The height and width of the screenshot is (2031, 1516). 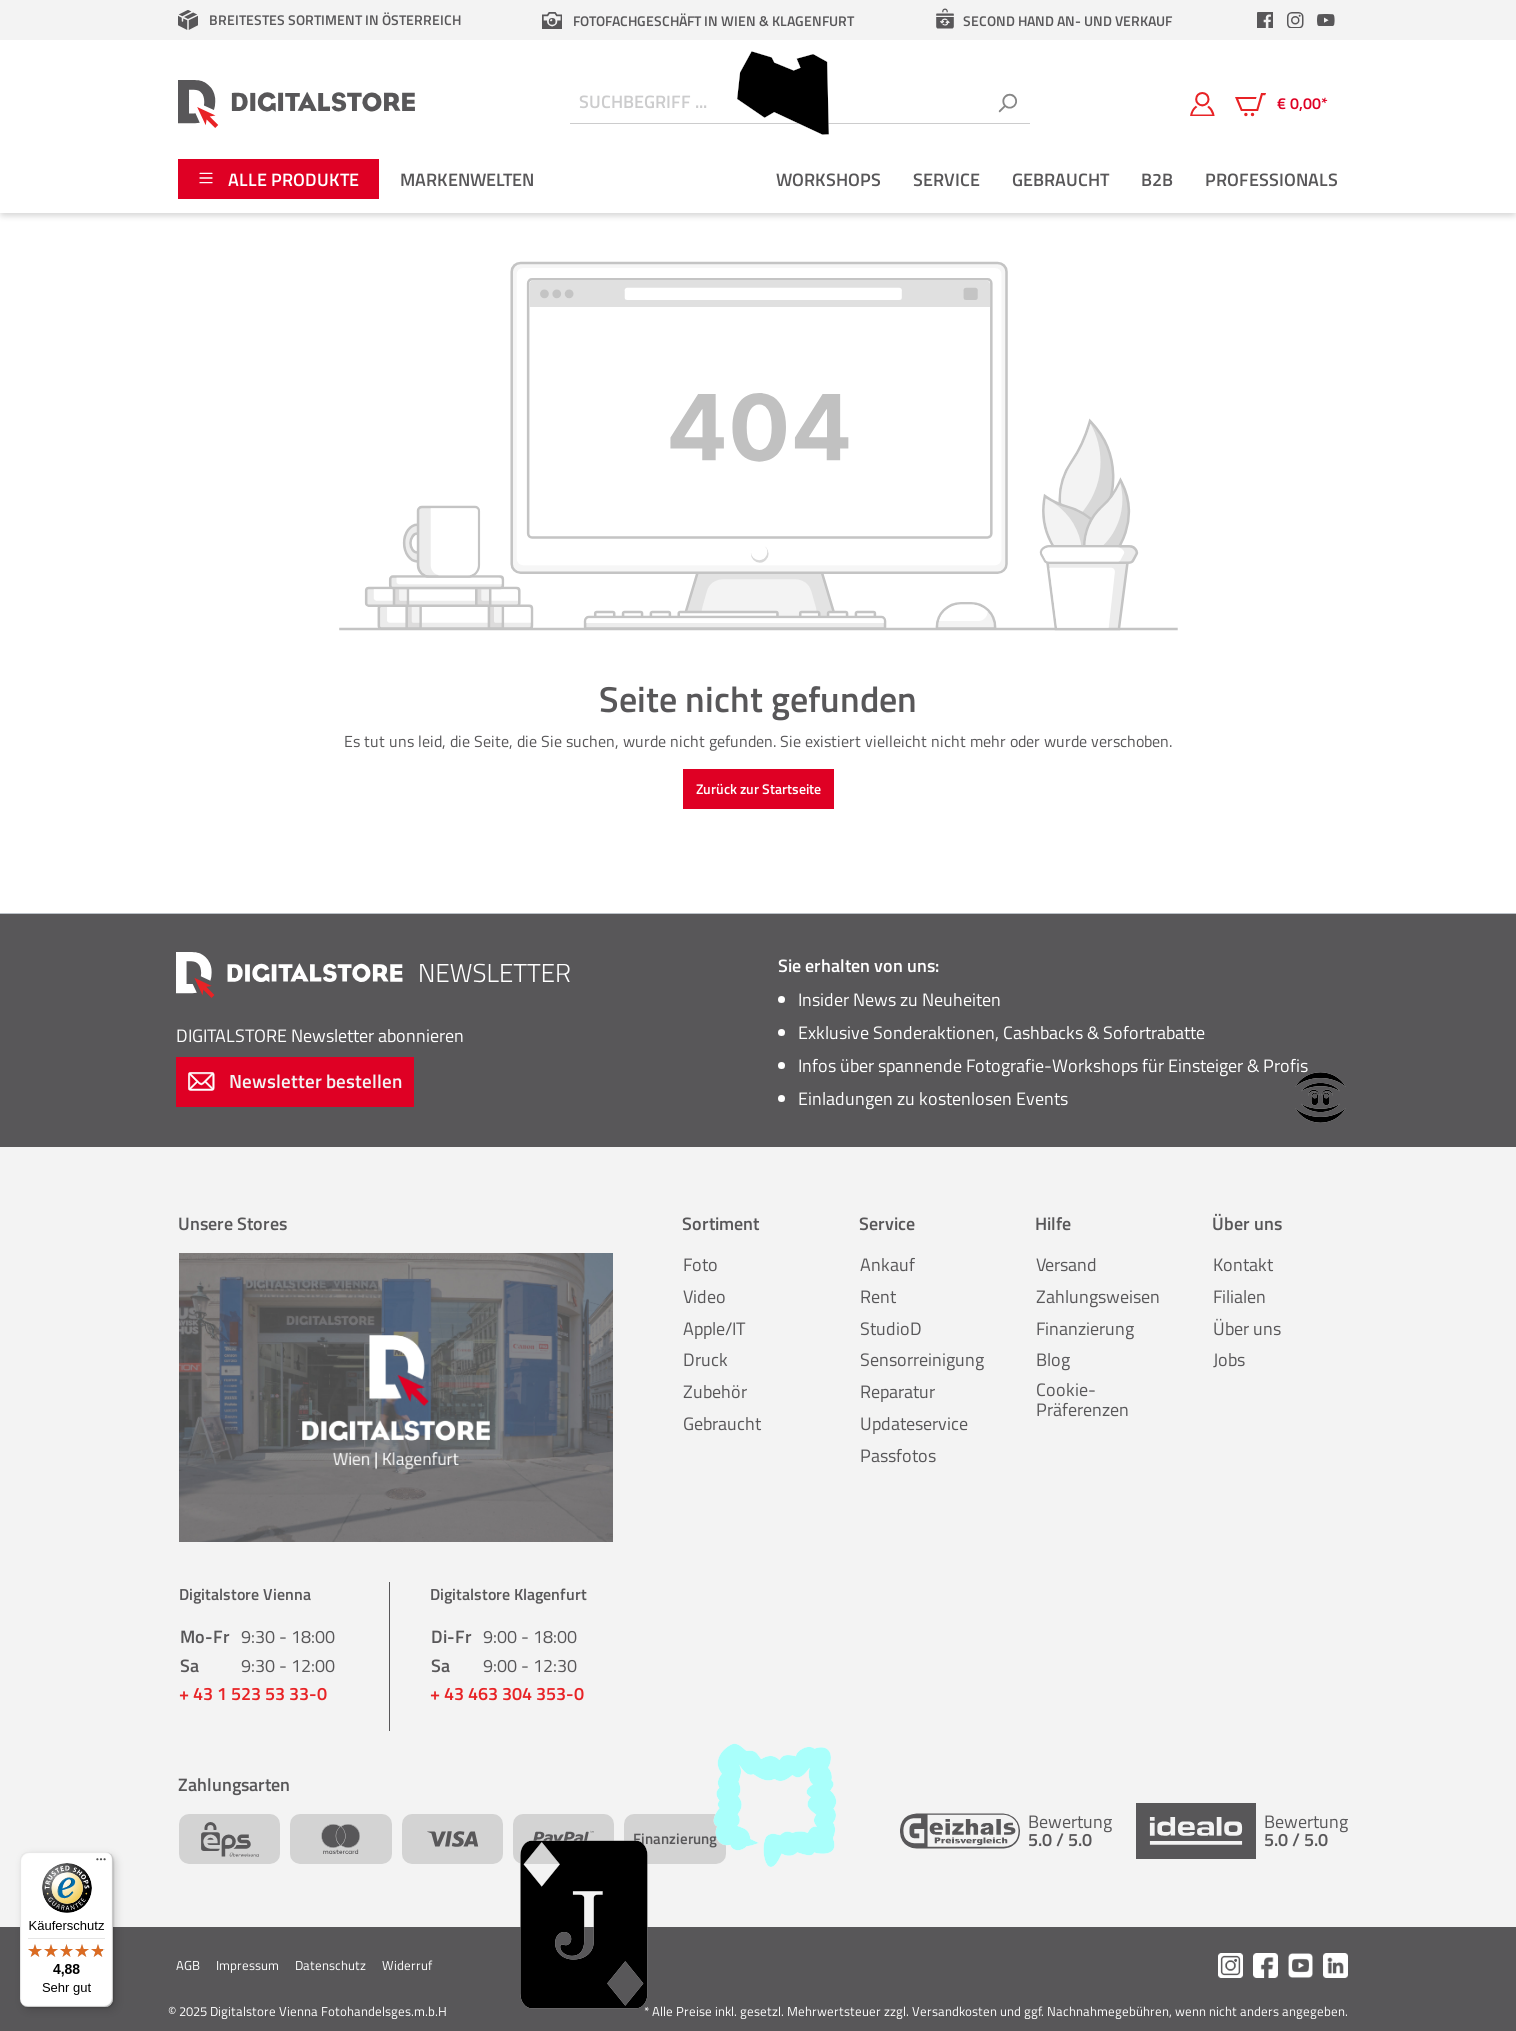 I want to click on jack of diamonds playing card, so click(x=583, y=1924).